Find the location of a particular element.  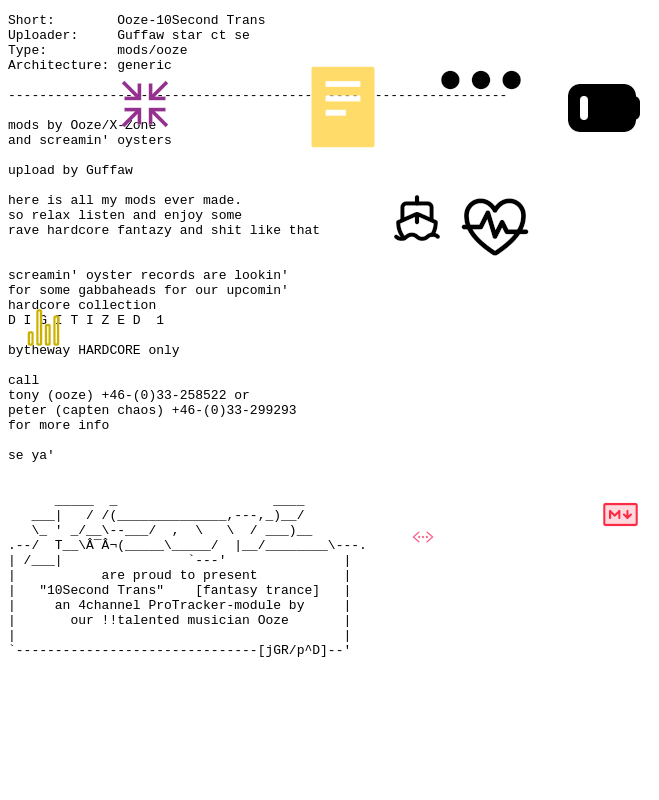

open reader mode for distraction-free viewing is located at coordinates (343, 107).